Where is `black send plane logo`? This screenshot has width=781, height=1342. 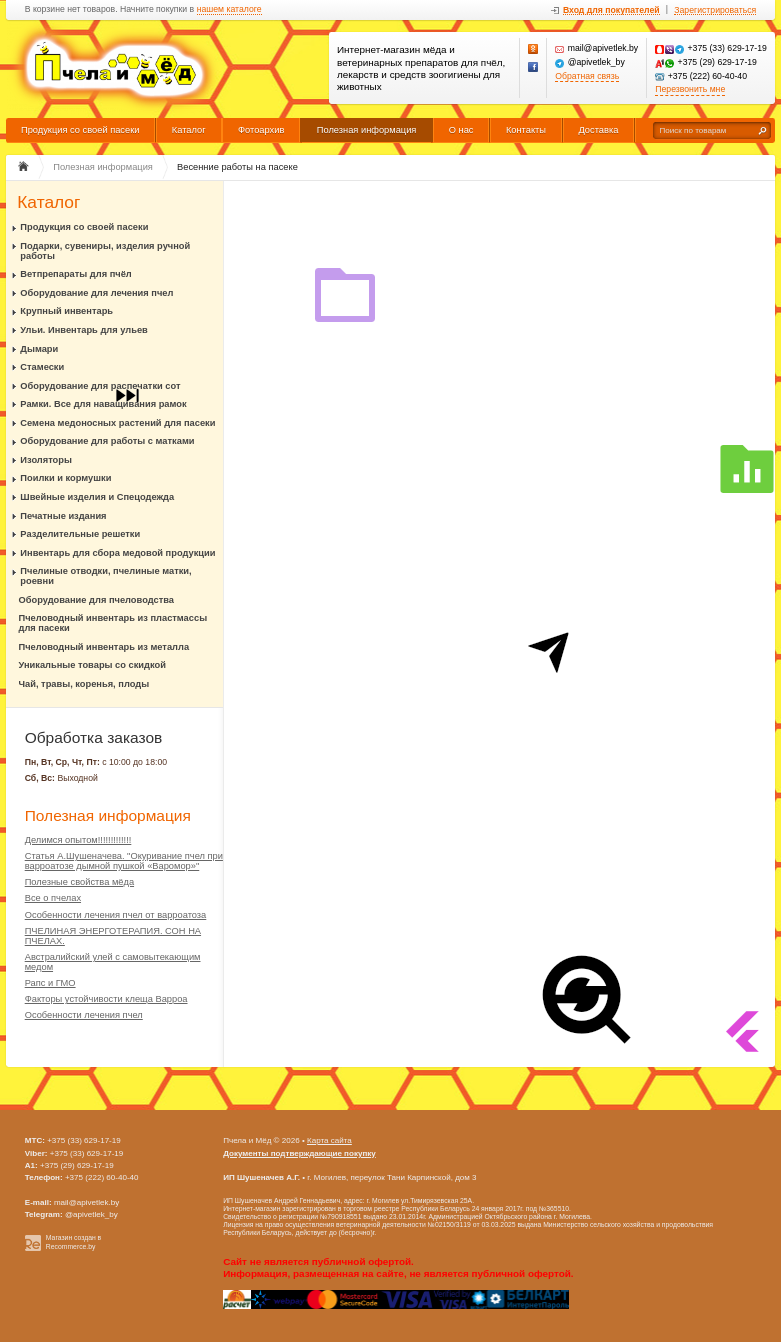 black send plane logo is located at coordinates (549, 652).